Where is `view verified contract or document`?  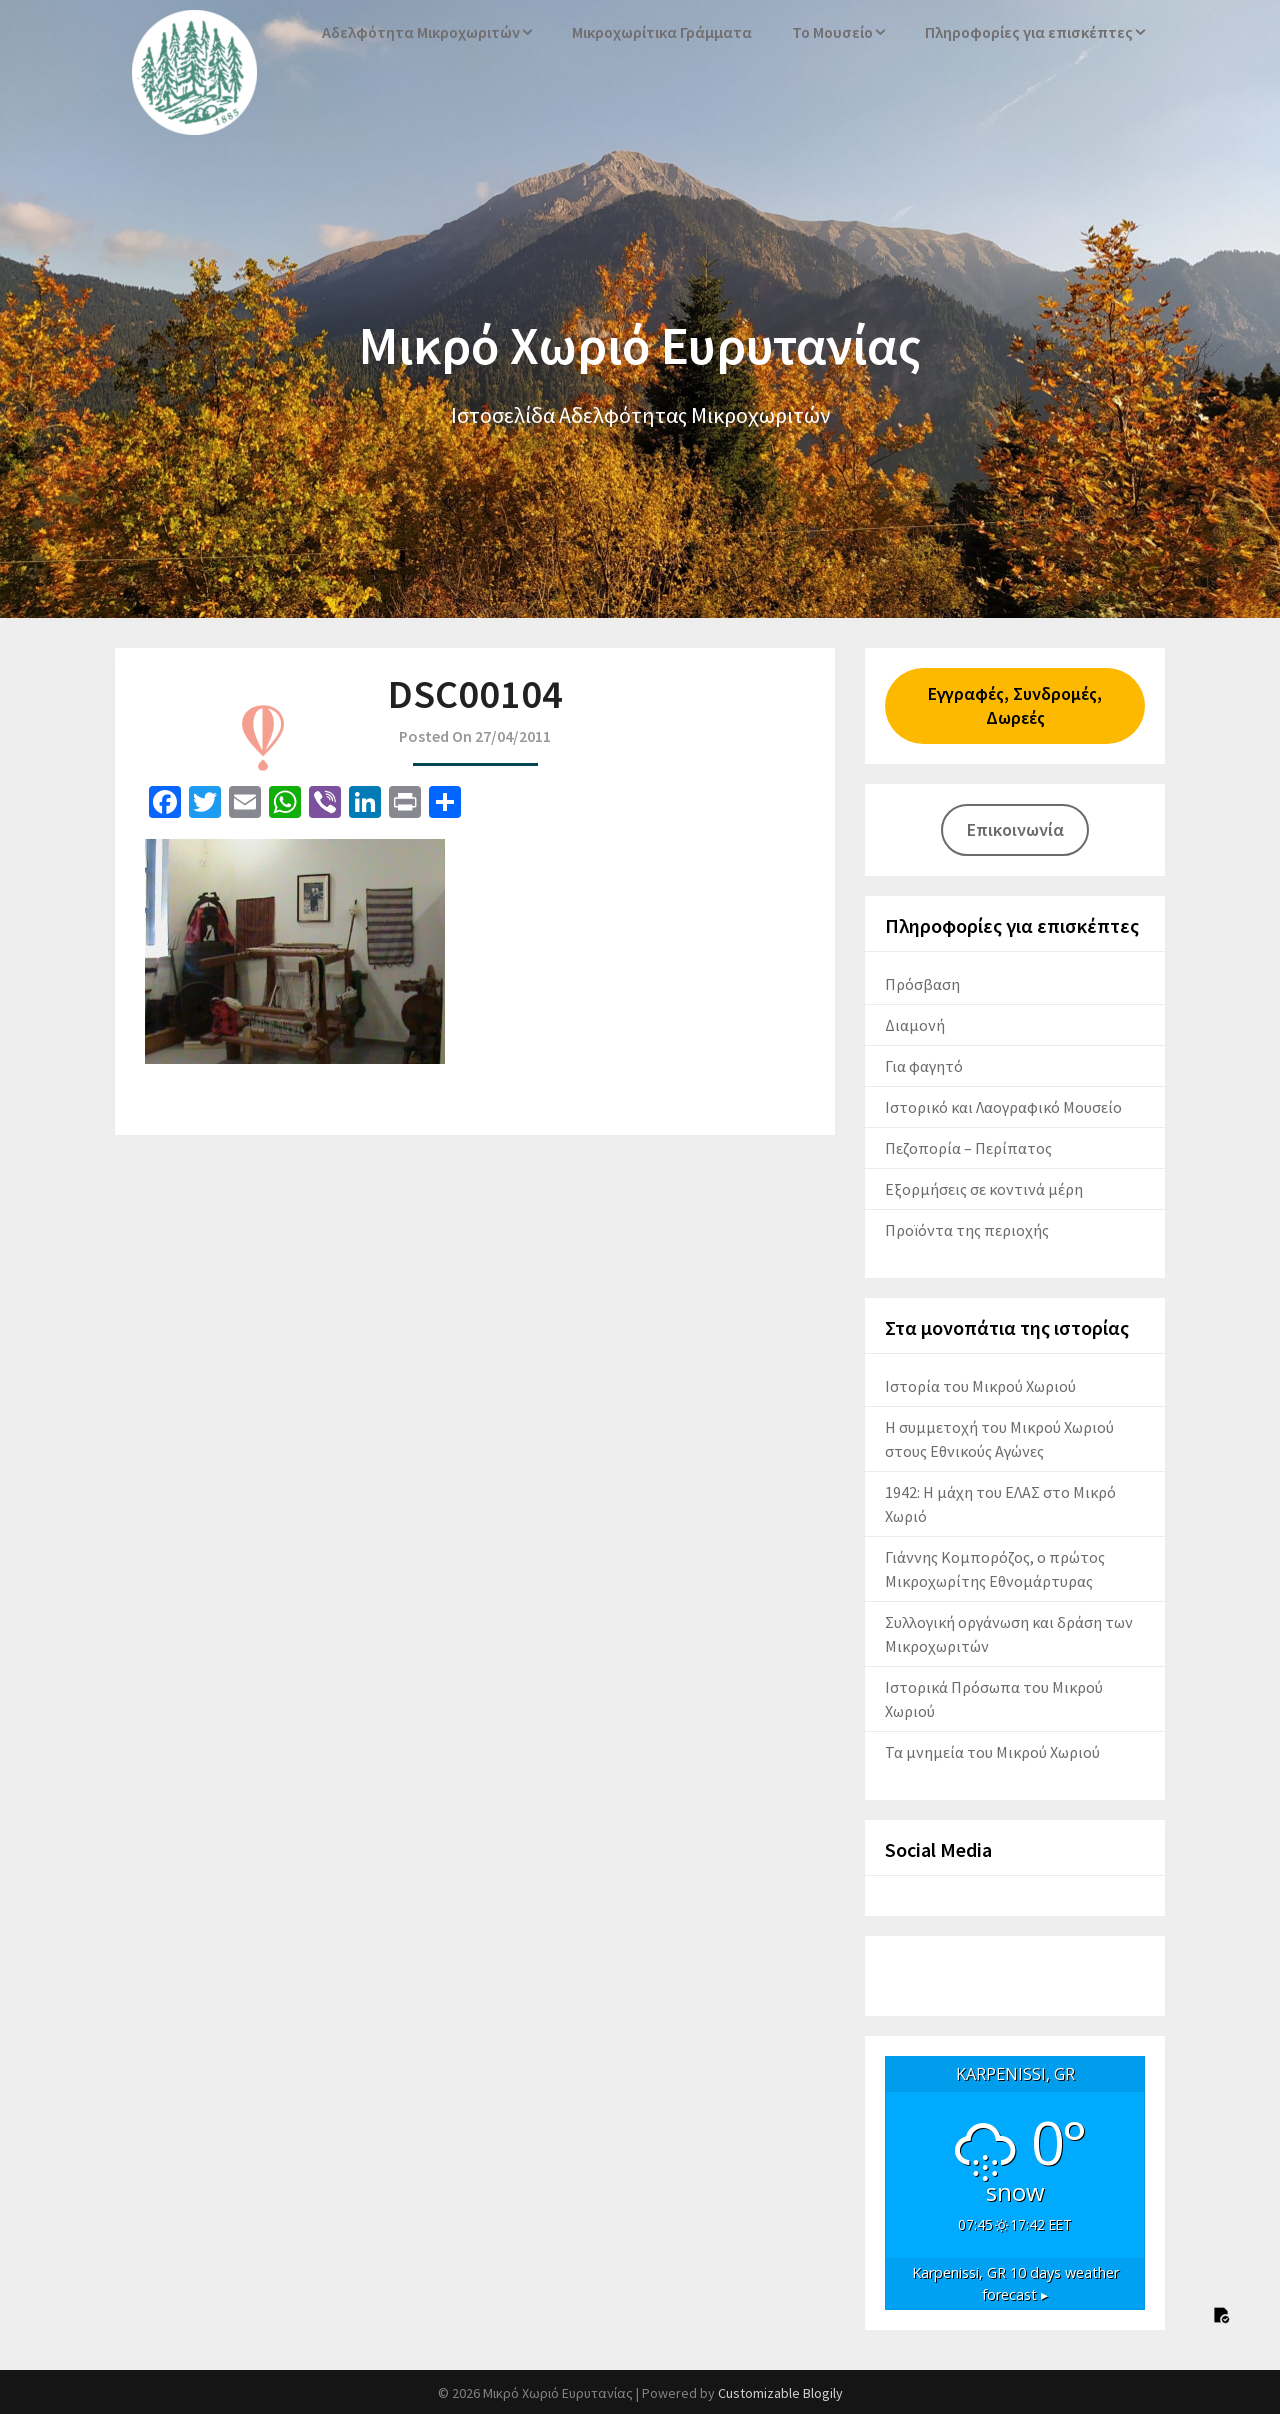
view verified contract or document is located at coordinates (1221, 2315).